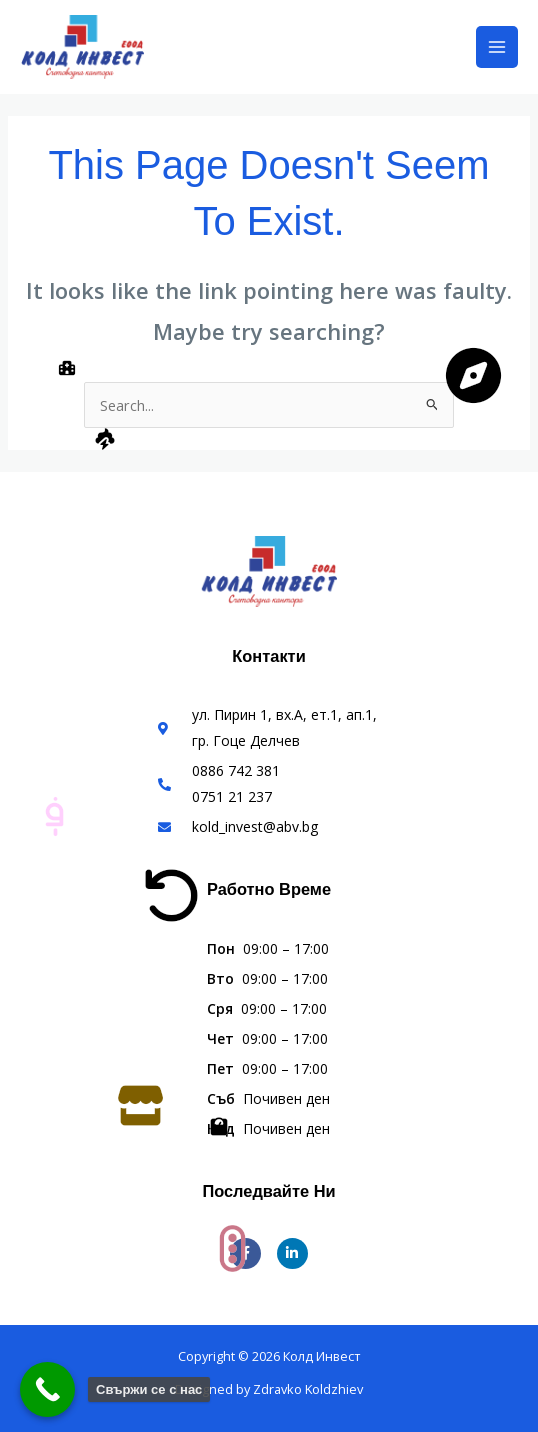 The width and height of the screenshot is (538, 1432). Describe the element at coordinates (55, 816) in the screenshot. I see `indicates Afghan afghani currency` at that location.